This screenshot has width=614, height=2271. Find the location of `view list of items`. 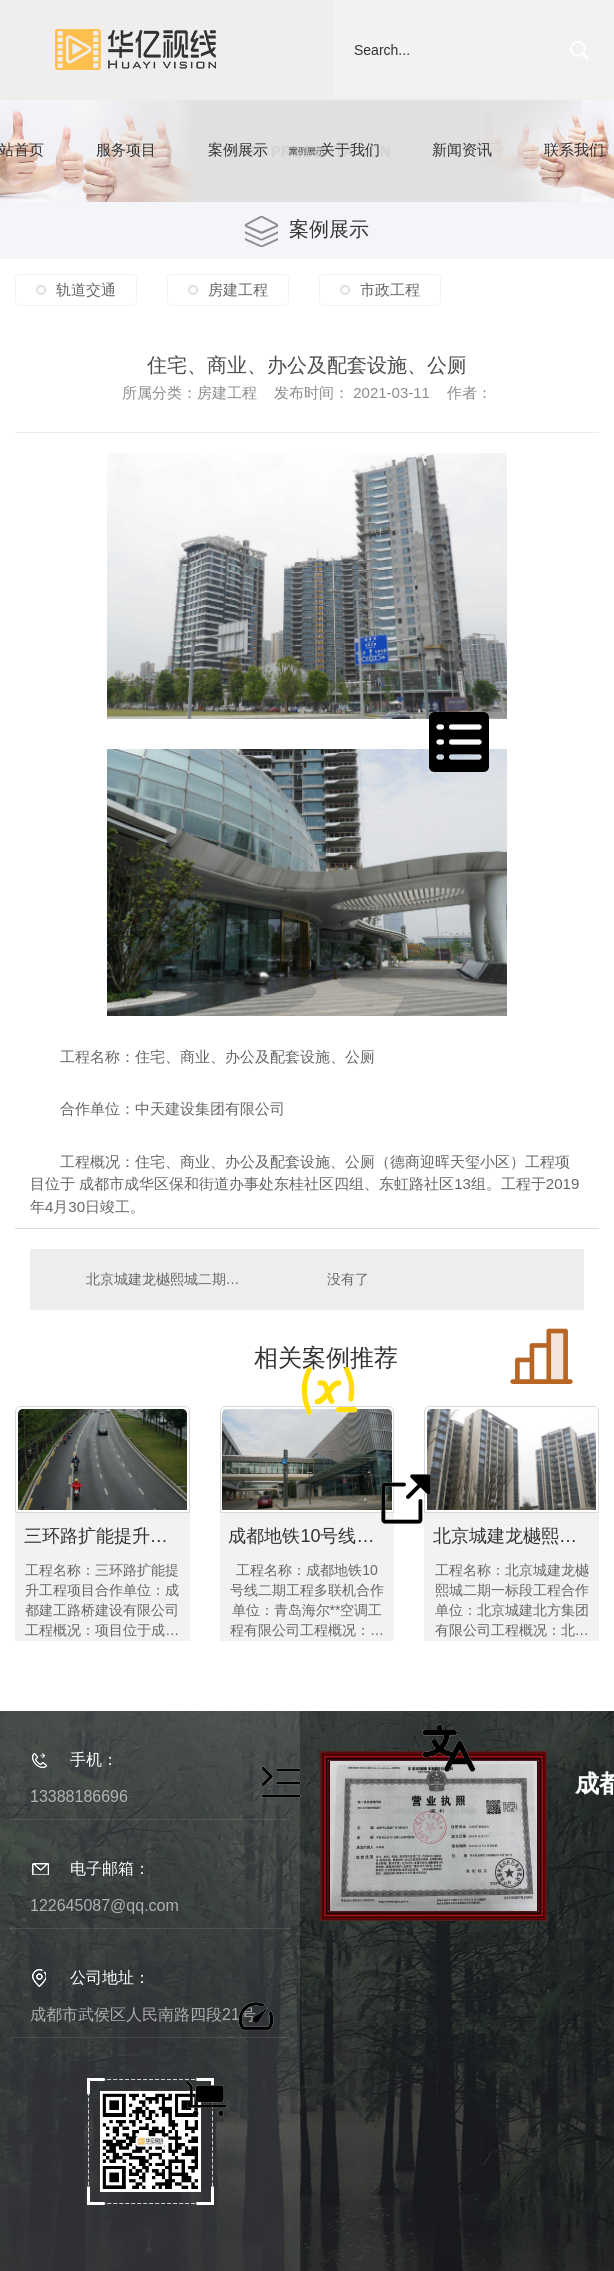

view list of items is located at coordinates (459, 742).